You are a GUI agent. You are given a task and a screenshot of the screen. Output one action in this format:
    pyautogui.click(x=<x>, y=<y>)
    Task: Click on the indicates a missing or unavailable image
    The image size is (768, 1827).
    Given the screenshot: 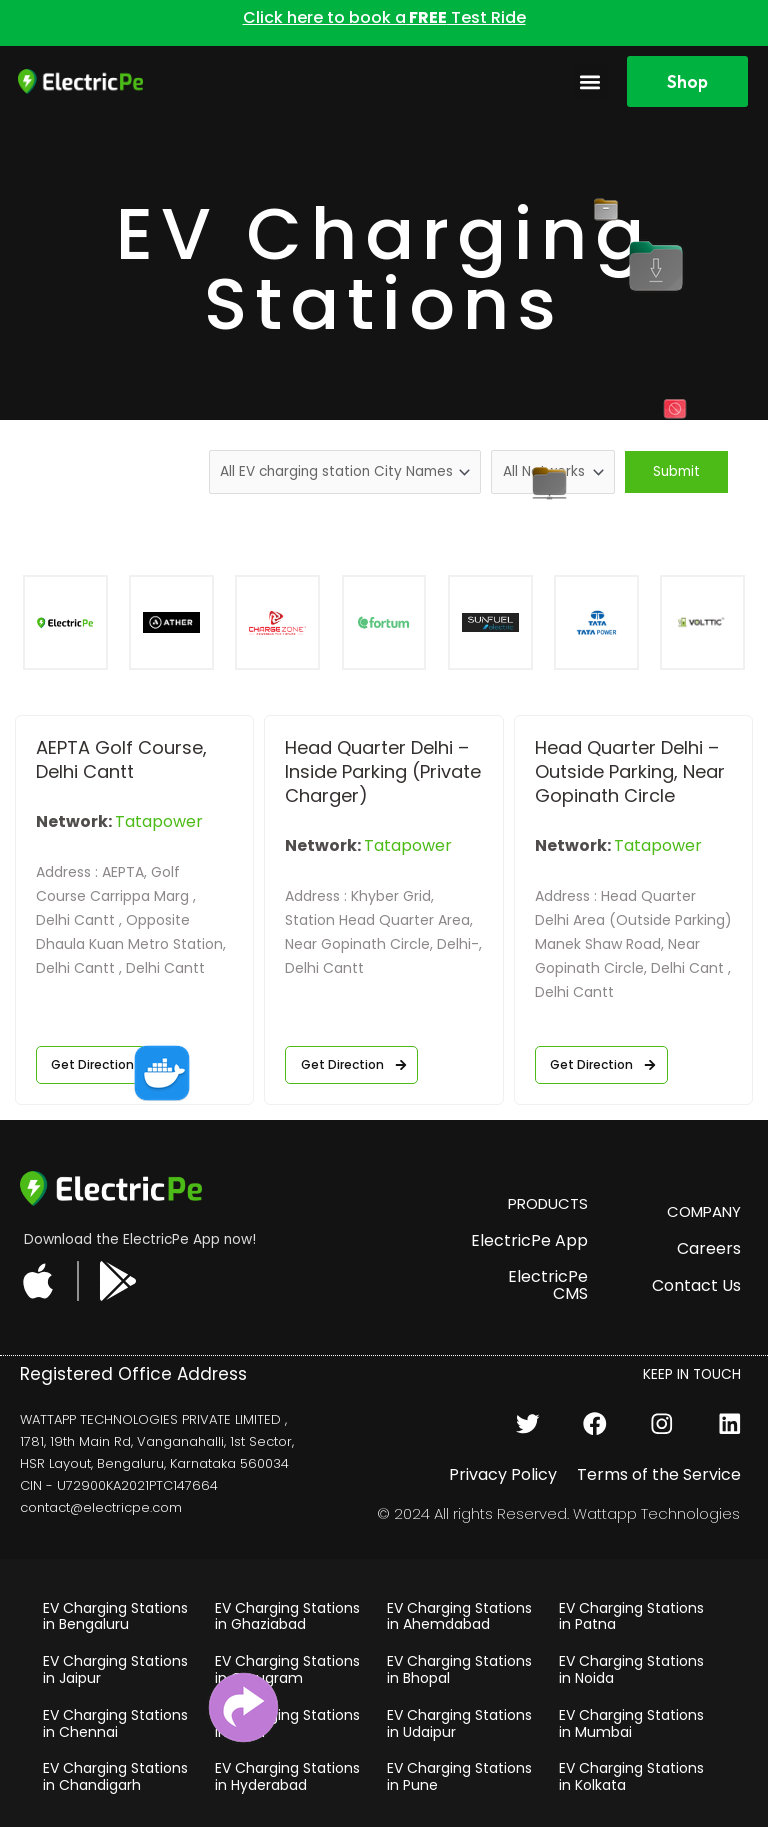 What is the action you would take?
    pyautogui.click(x=675, y=408)
    